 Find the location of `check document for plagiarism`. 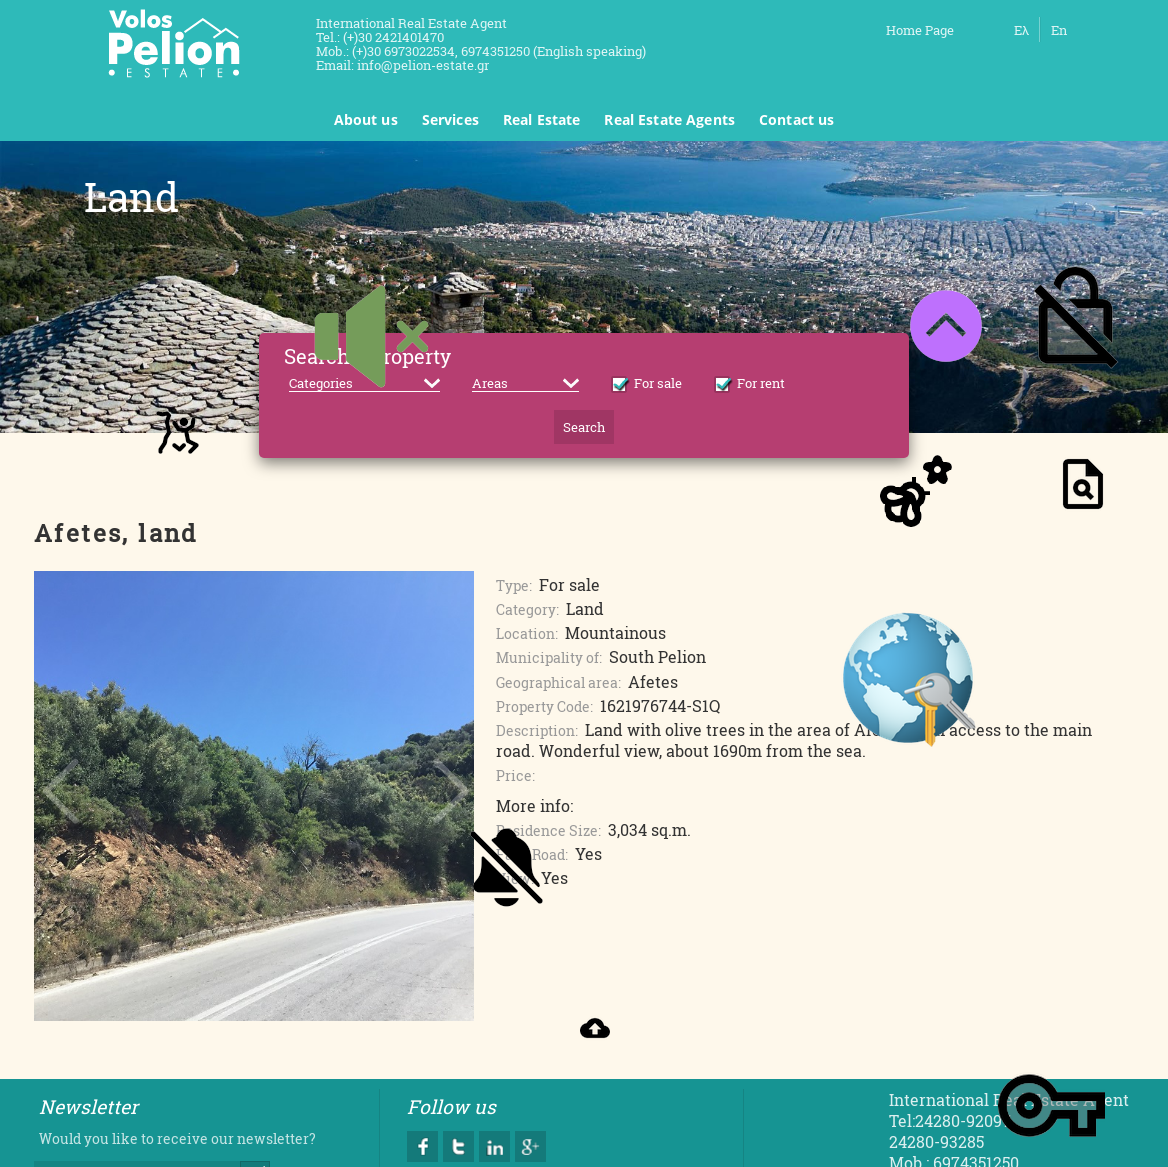

check document for plagiarism is located at coordinates (1083, 484).